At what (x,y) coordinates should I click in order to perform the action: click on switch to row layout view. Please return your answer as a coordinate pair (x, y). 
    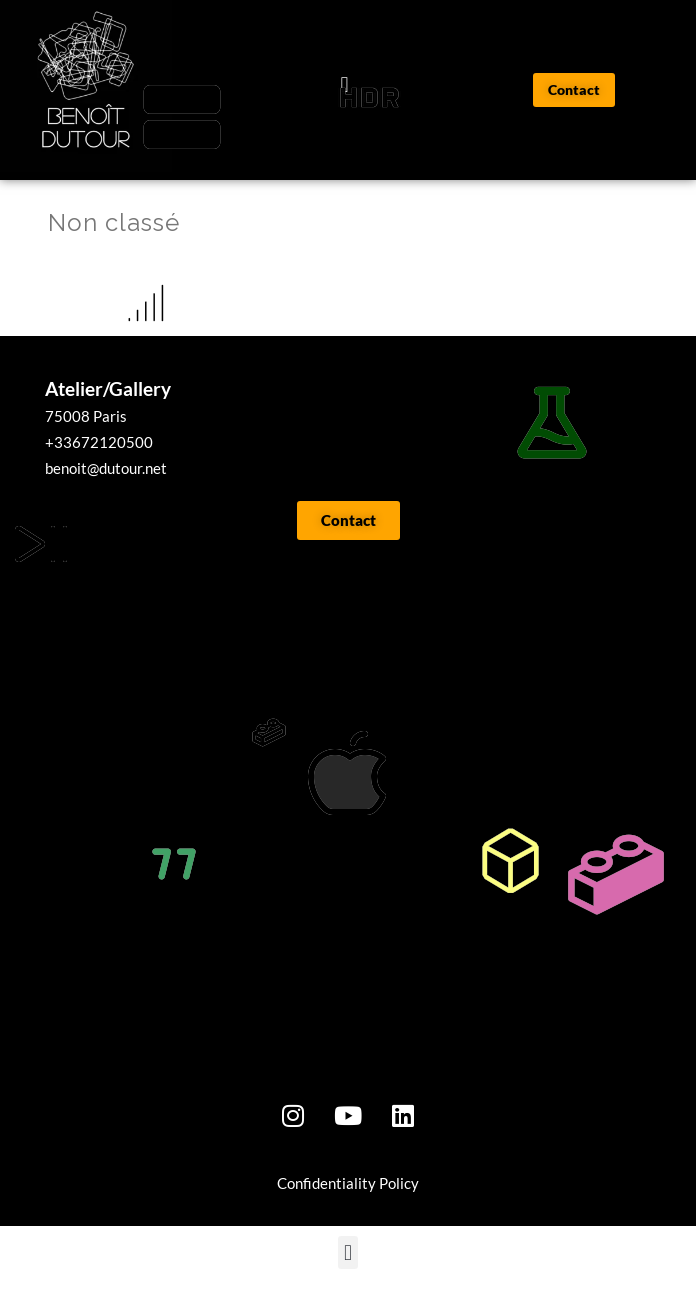
    Looking at the image, I should click on (182, 117).